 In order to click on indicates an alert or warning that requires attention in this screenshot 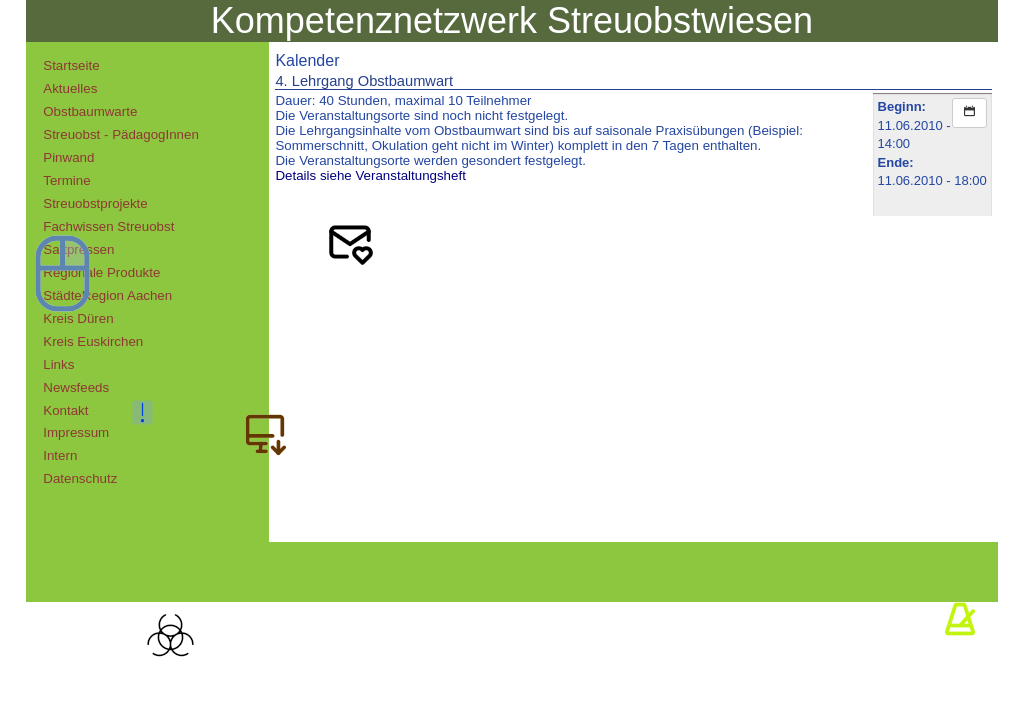, I will do `click(142, 412)`.